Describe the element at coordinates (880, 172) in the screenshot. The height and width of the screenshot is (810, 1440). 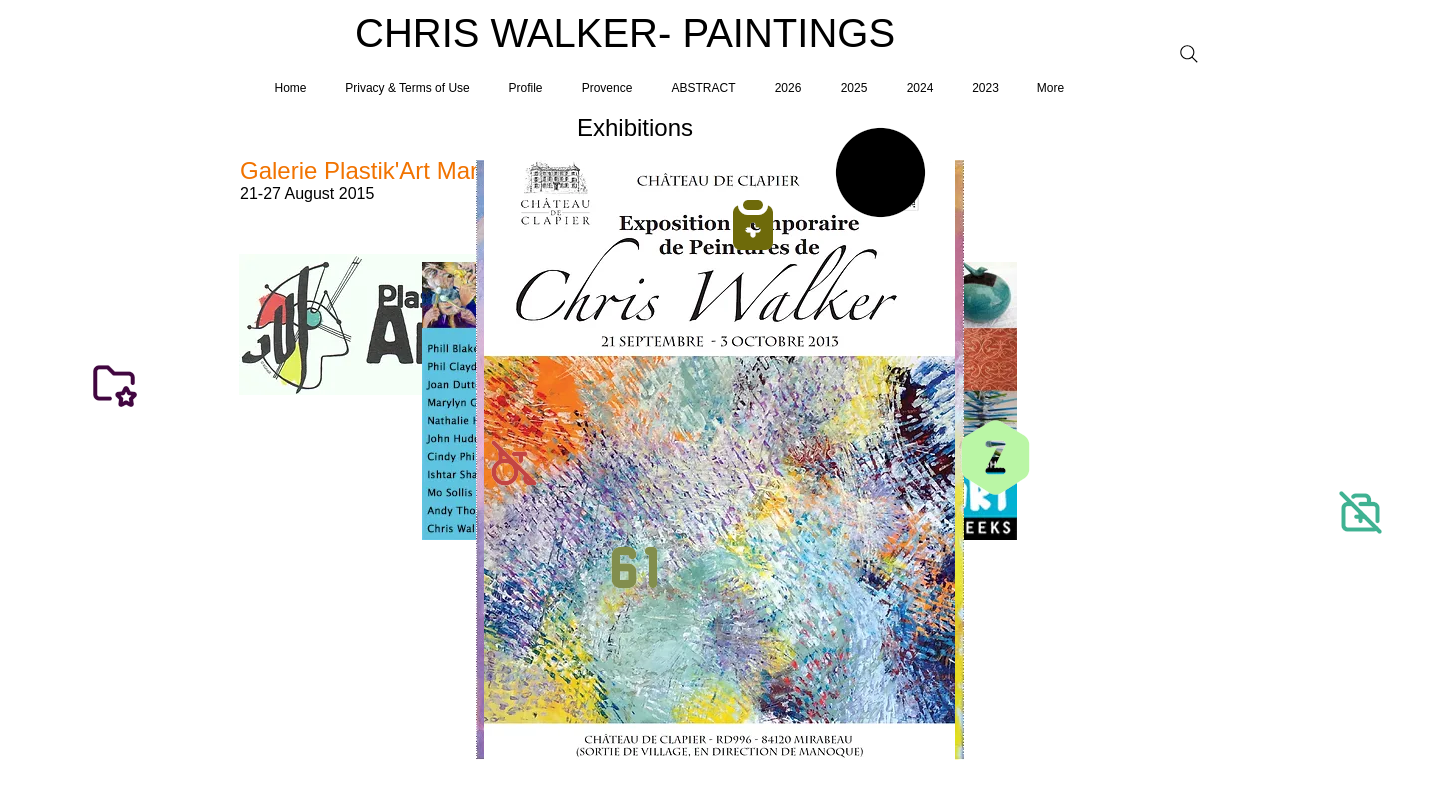
I see `unselected radio button or toggle option` at that location.